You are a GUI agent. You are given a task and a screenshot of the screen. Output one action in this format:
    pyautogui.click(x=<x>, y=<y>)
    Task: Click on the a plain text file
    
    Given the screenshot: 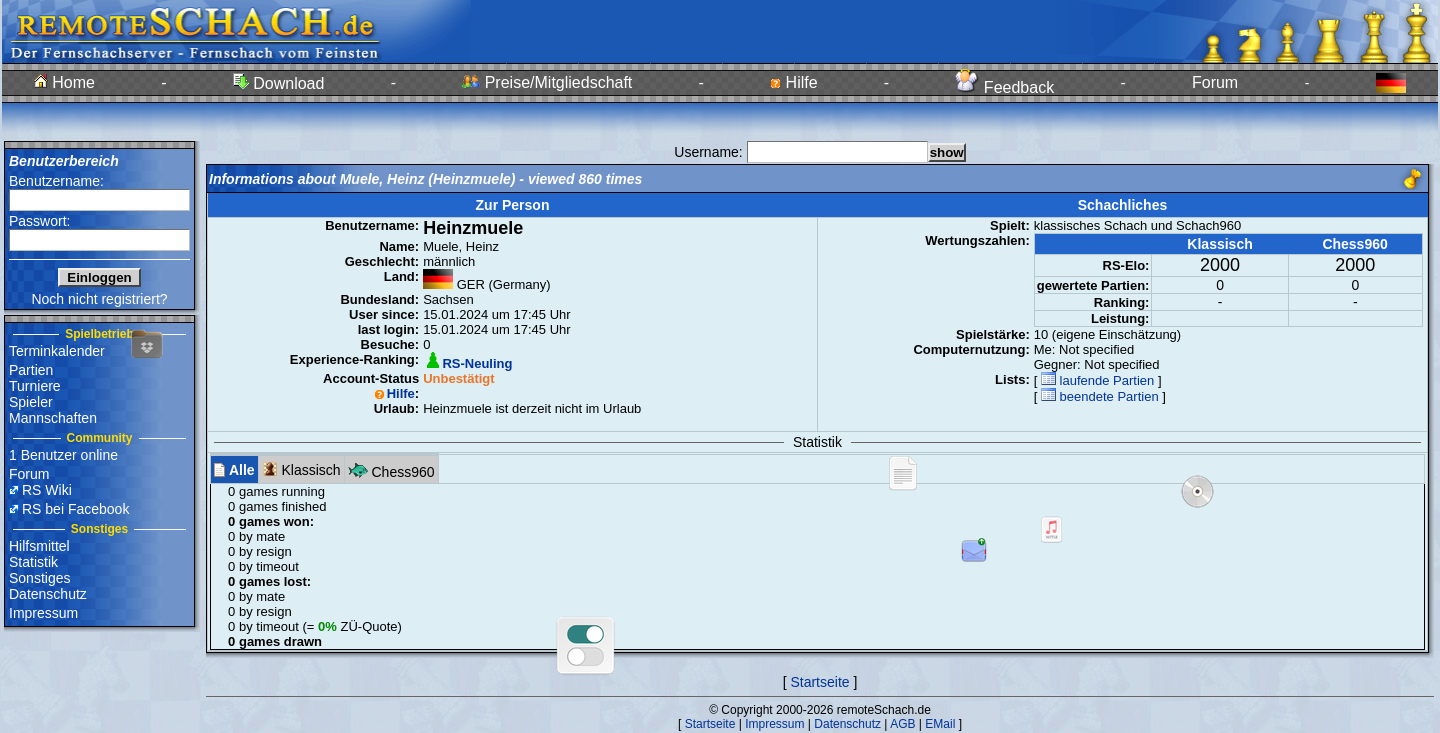 What is the action you would take?
    pyautogui.click(x=903, y=473)
    